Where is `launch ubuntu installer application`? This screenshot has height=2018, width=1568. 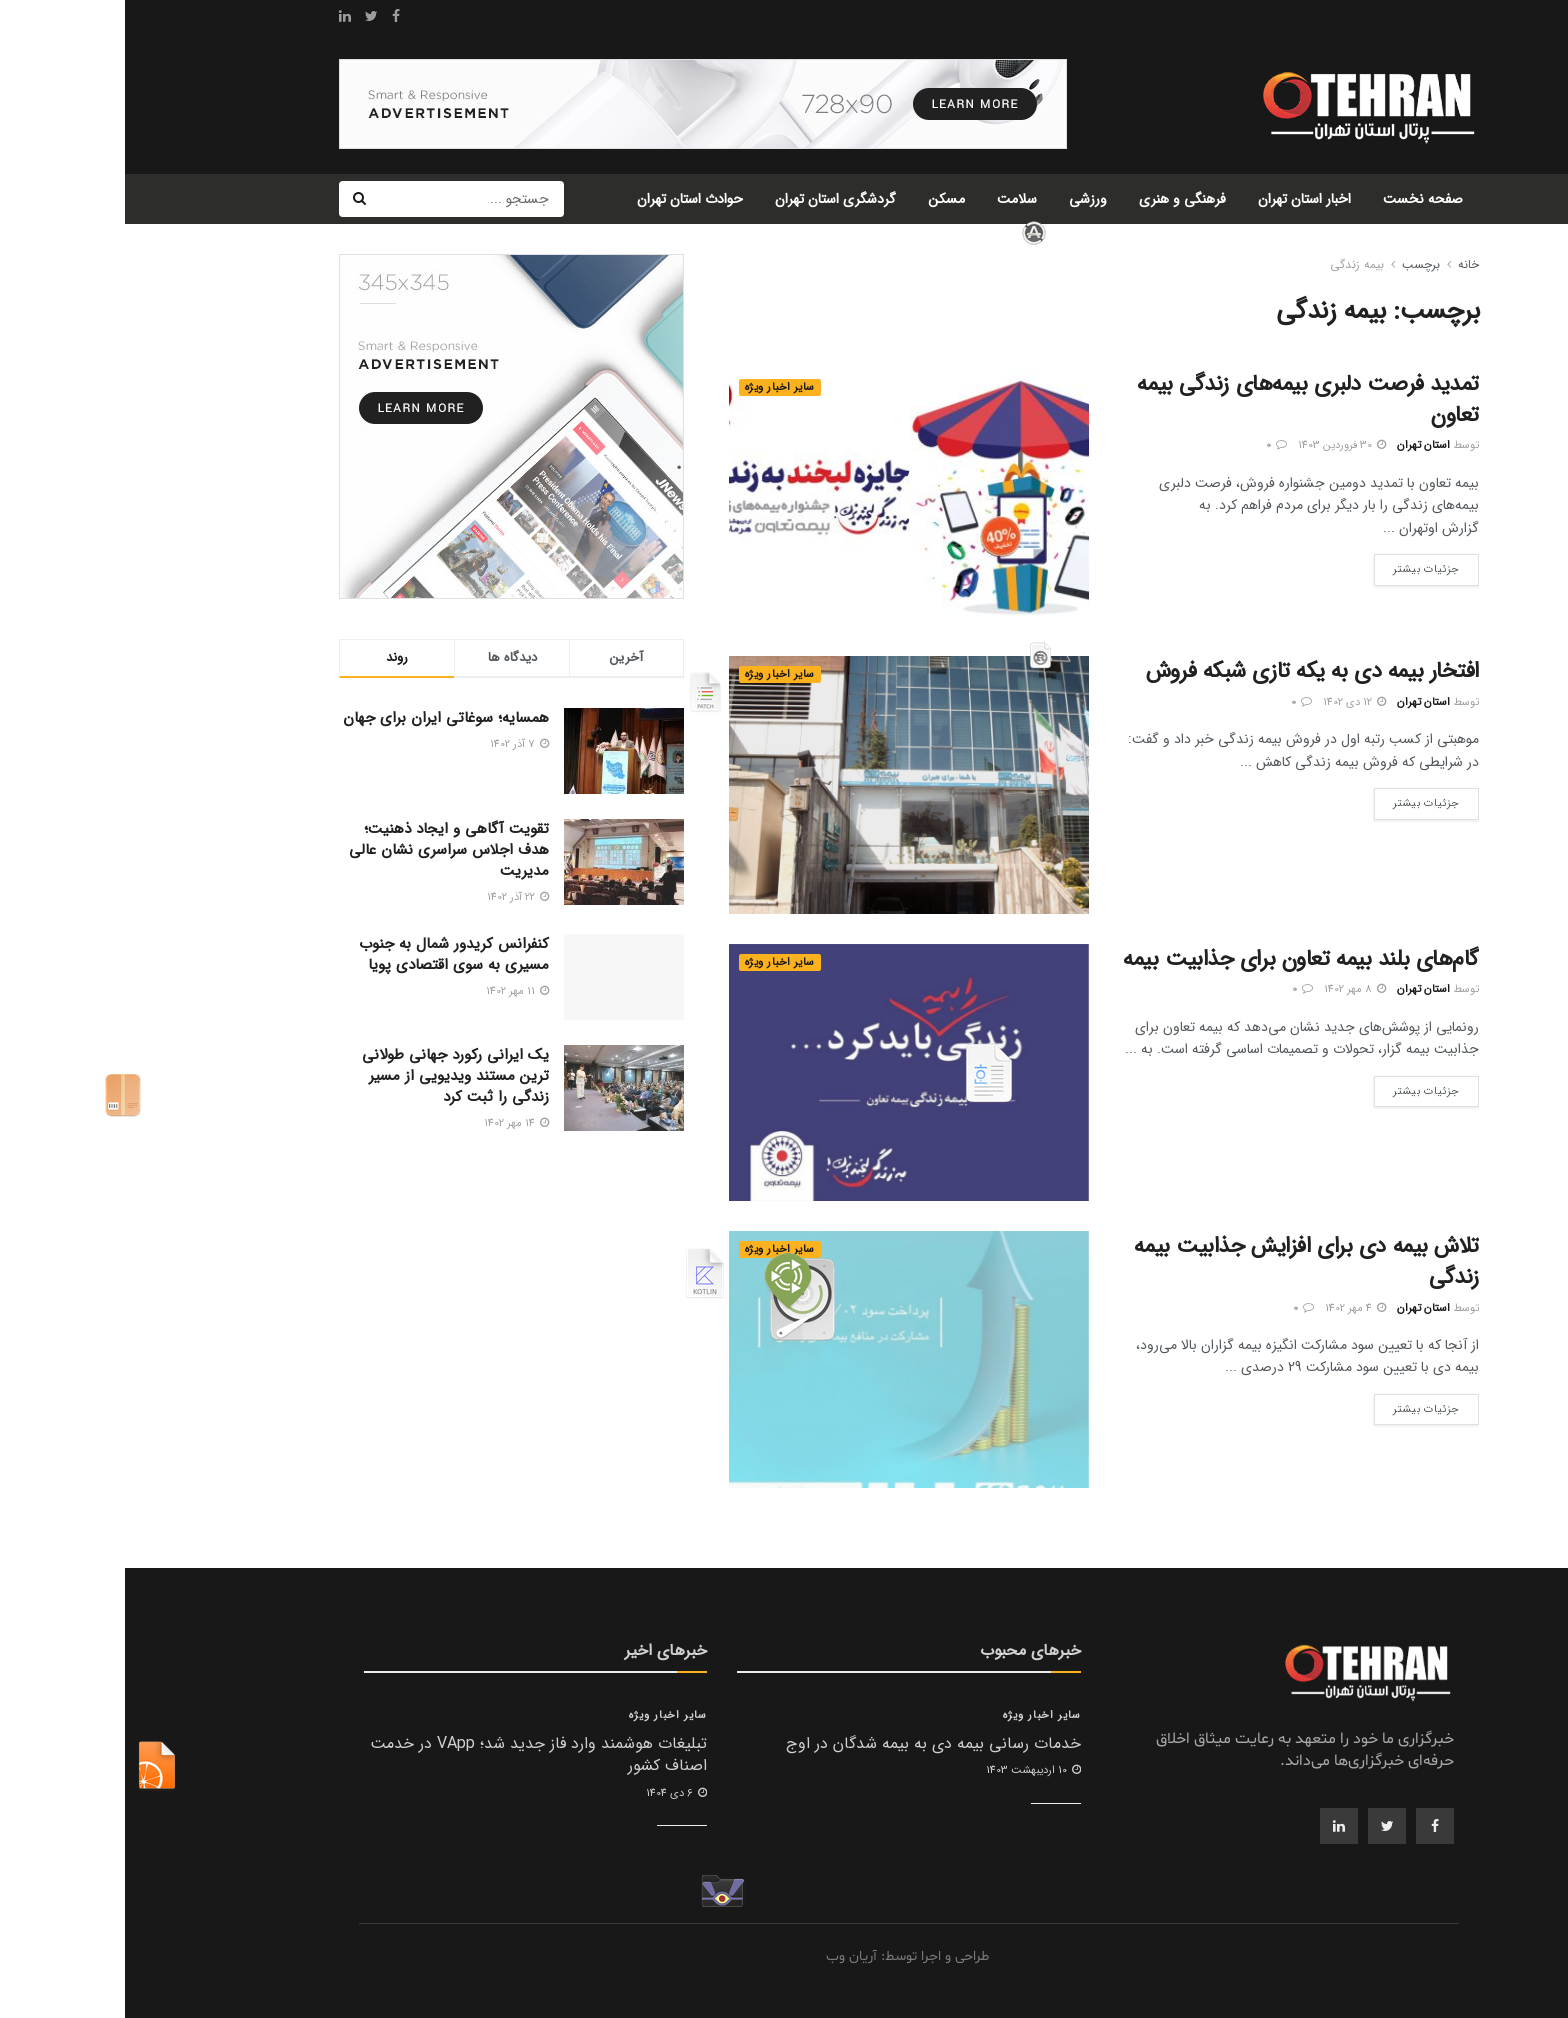 launch ubuntu installer application is located at coordinates (802, 1299).